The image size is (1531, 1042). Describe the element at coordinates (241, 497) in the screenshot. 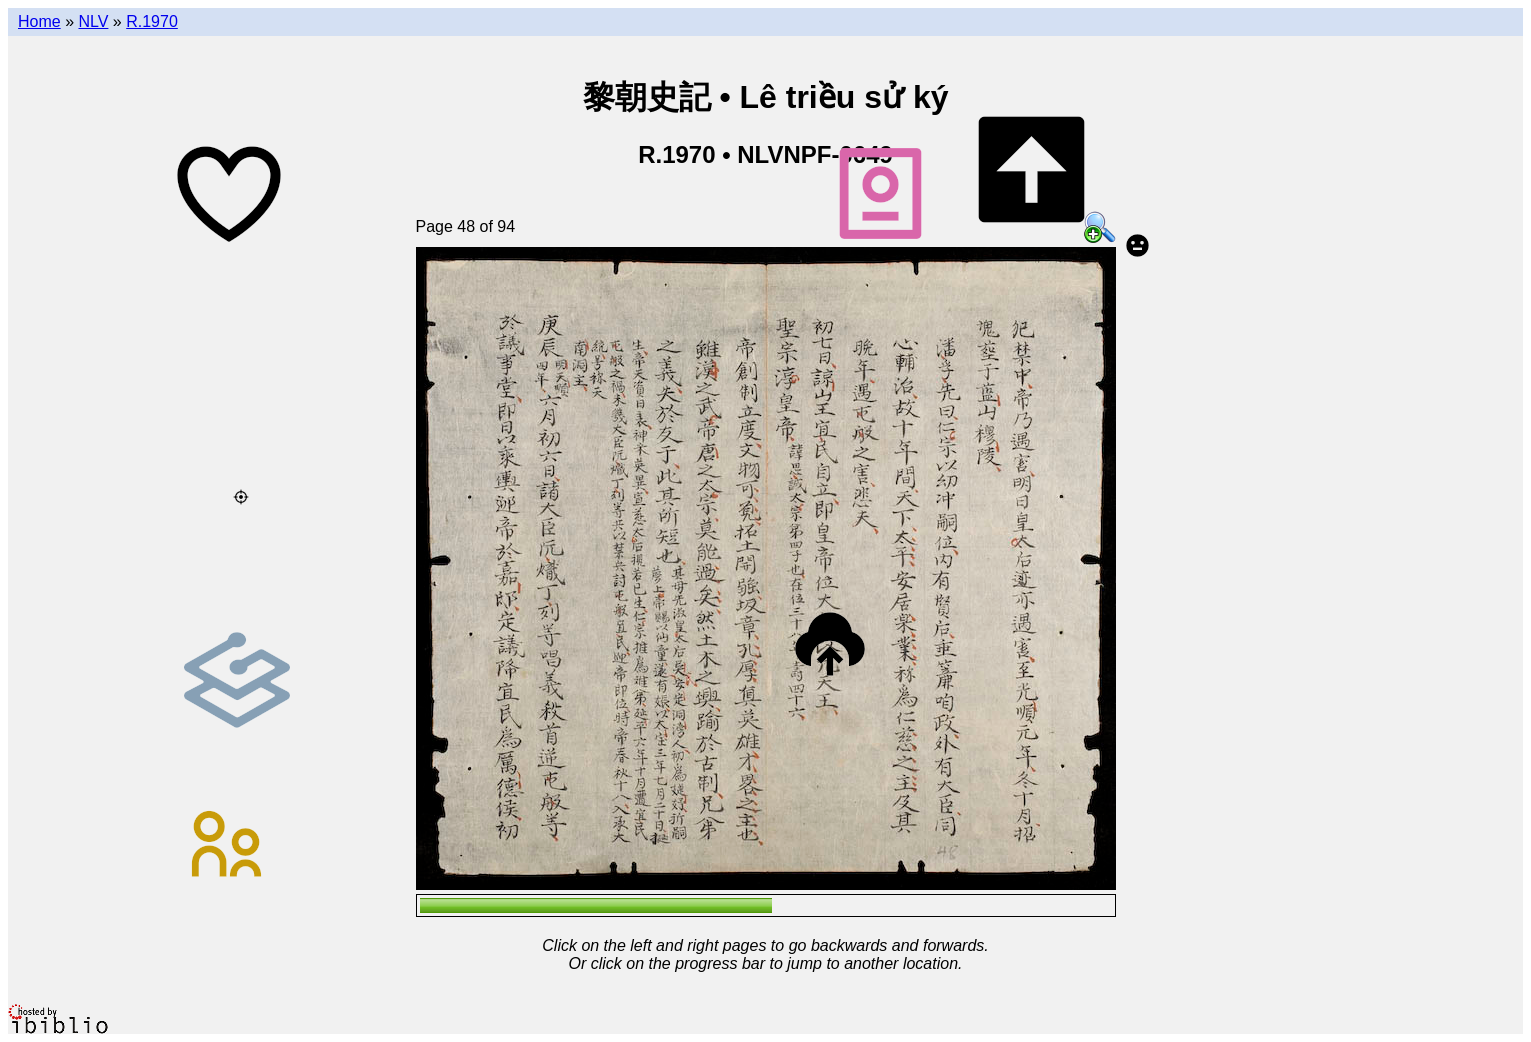

I see `center or focus on current location` at that location.